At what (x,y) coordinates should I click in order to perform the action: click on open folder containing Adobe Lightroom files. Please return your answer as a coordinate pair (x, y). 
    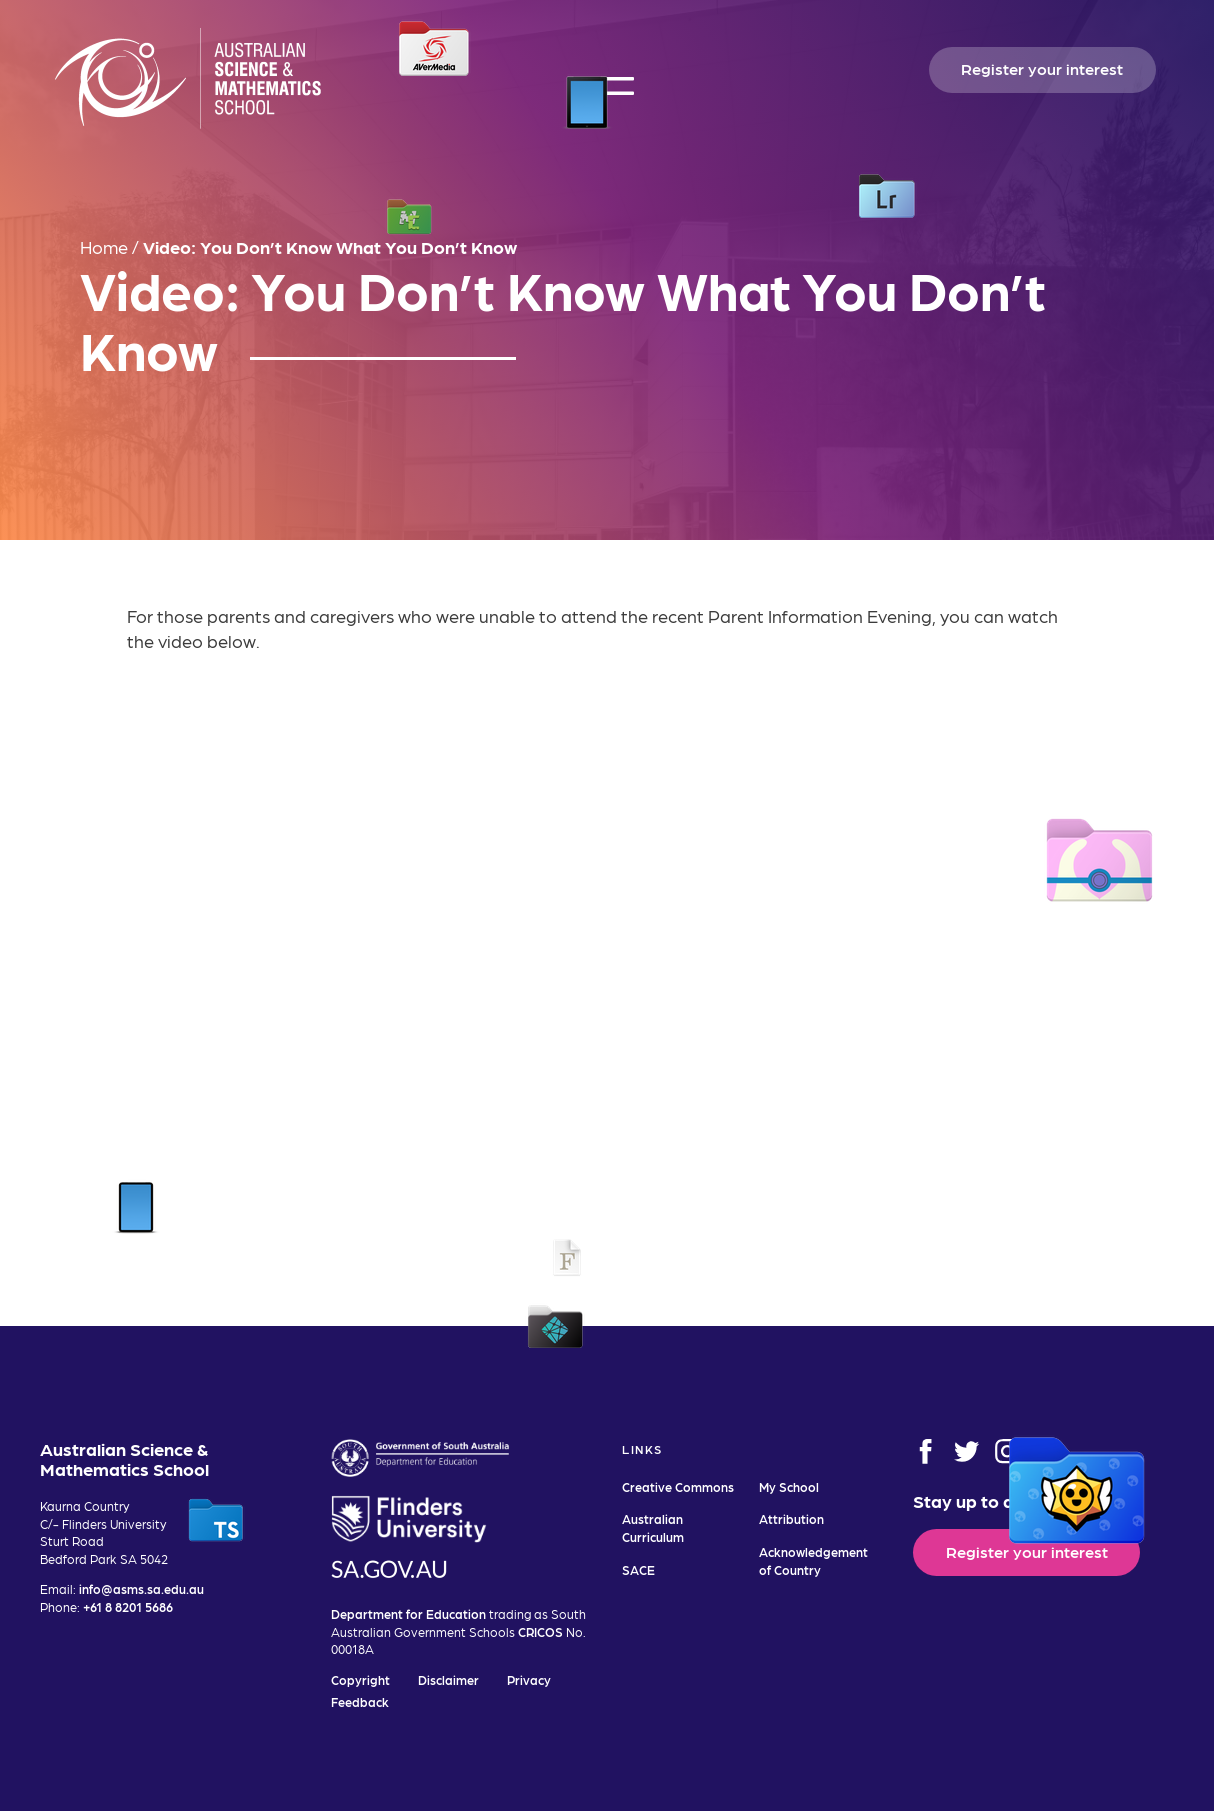
    Looking at the image, I should click on (886, 197).